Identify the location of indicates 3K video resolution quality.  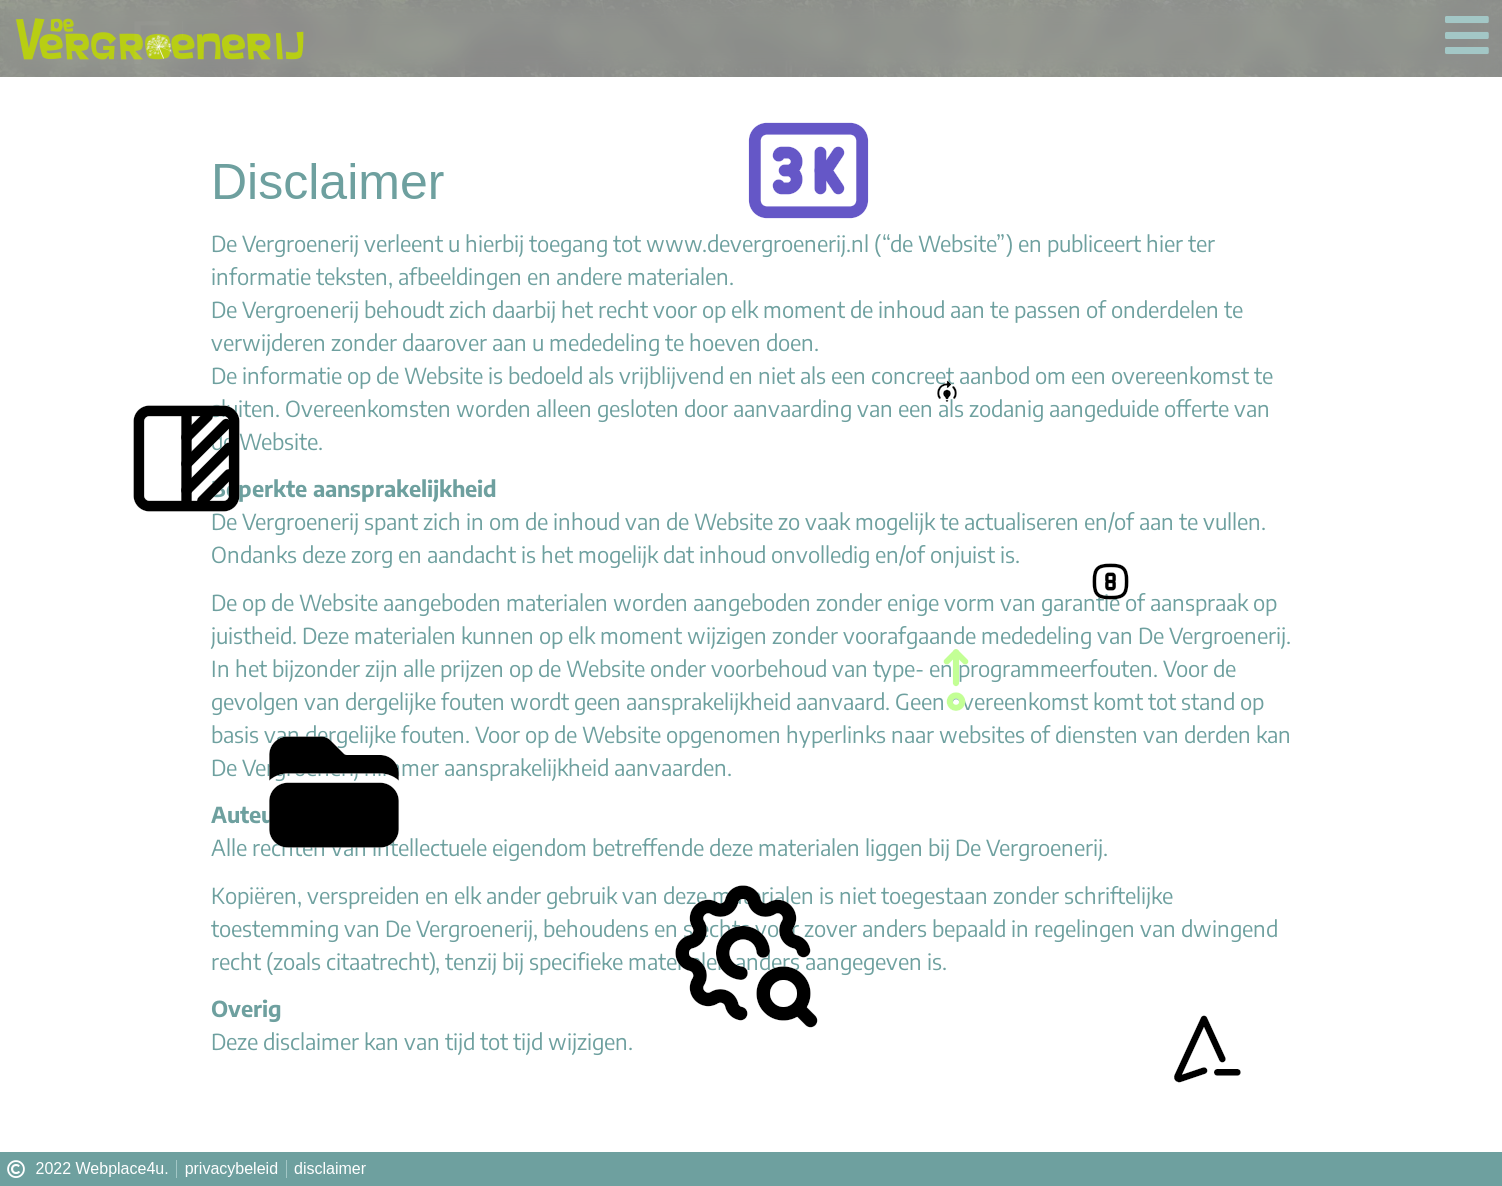
(808, 170).